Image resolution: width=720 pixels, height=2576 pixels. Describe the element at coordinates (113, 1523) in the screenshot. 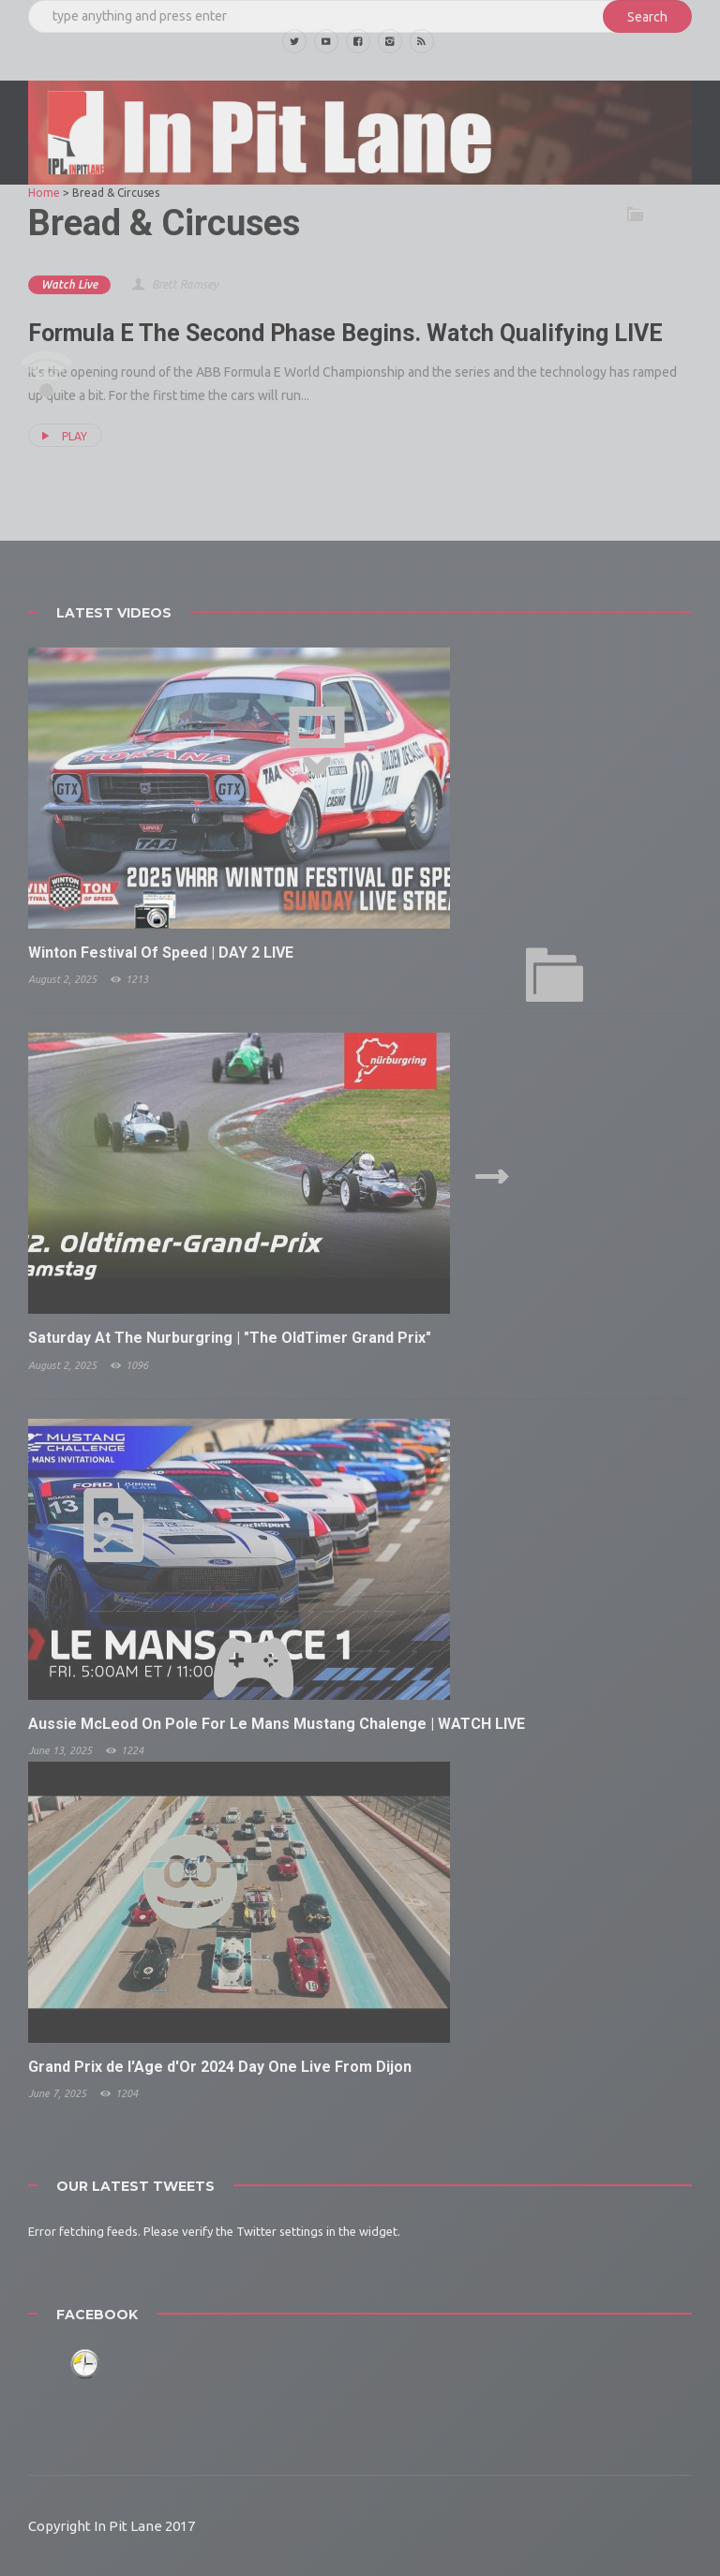

I see `indicates a drawing or illustration file` at that location.